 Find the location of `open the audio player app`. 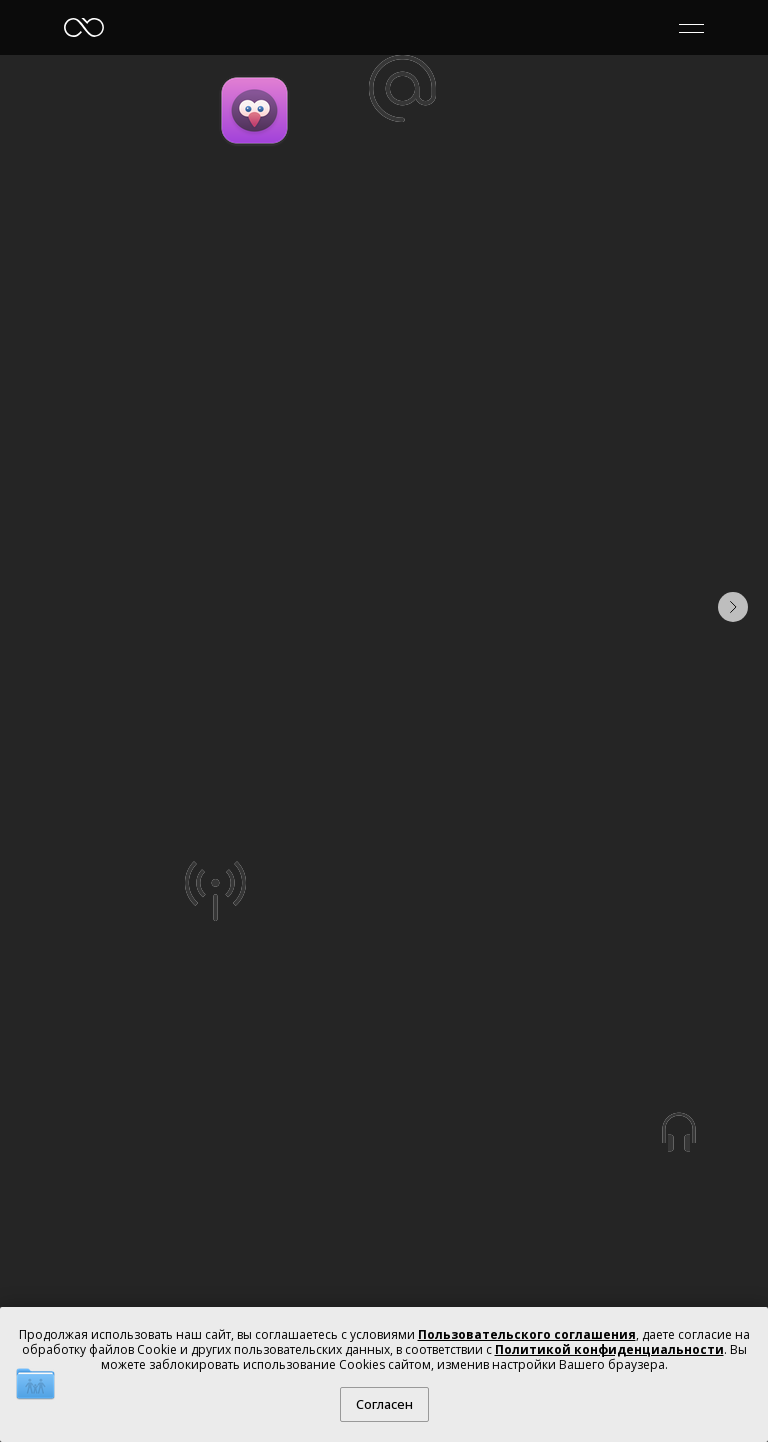

open the audio player app is located at coordinates (679, 1132).